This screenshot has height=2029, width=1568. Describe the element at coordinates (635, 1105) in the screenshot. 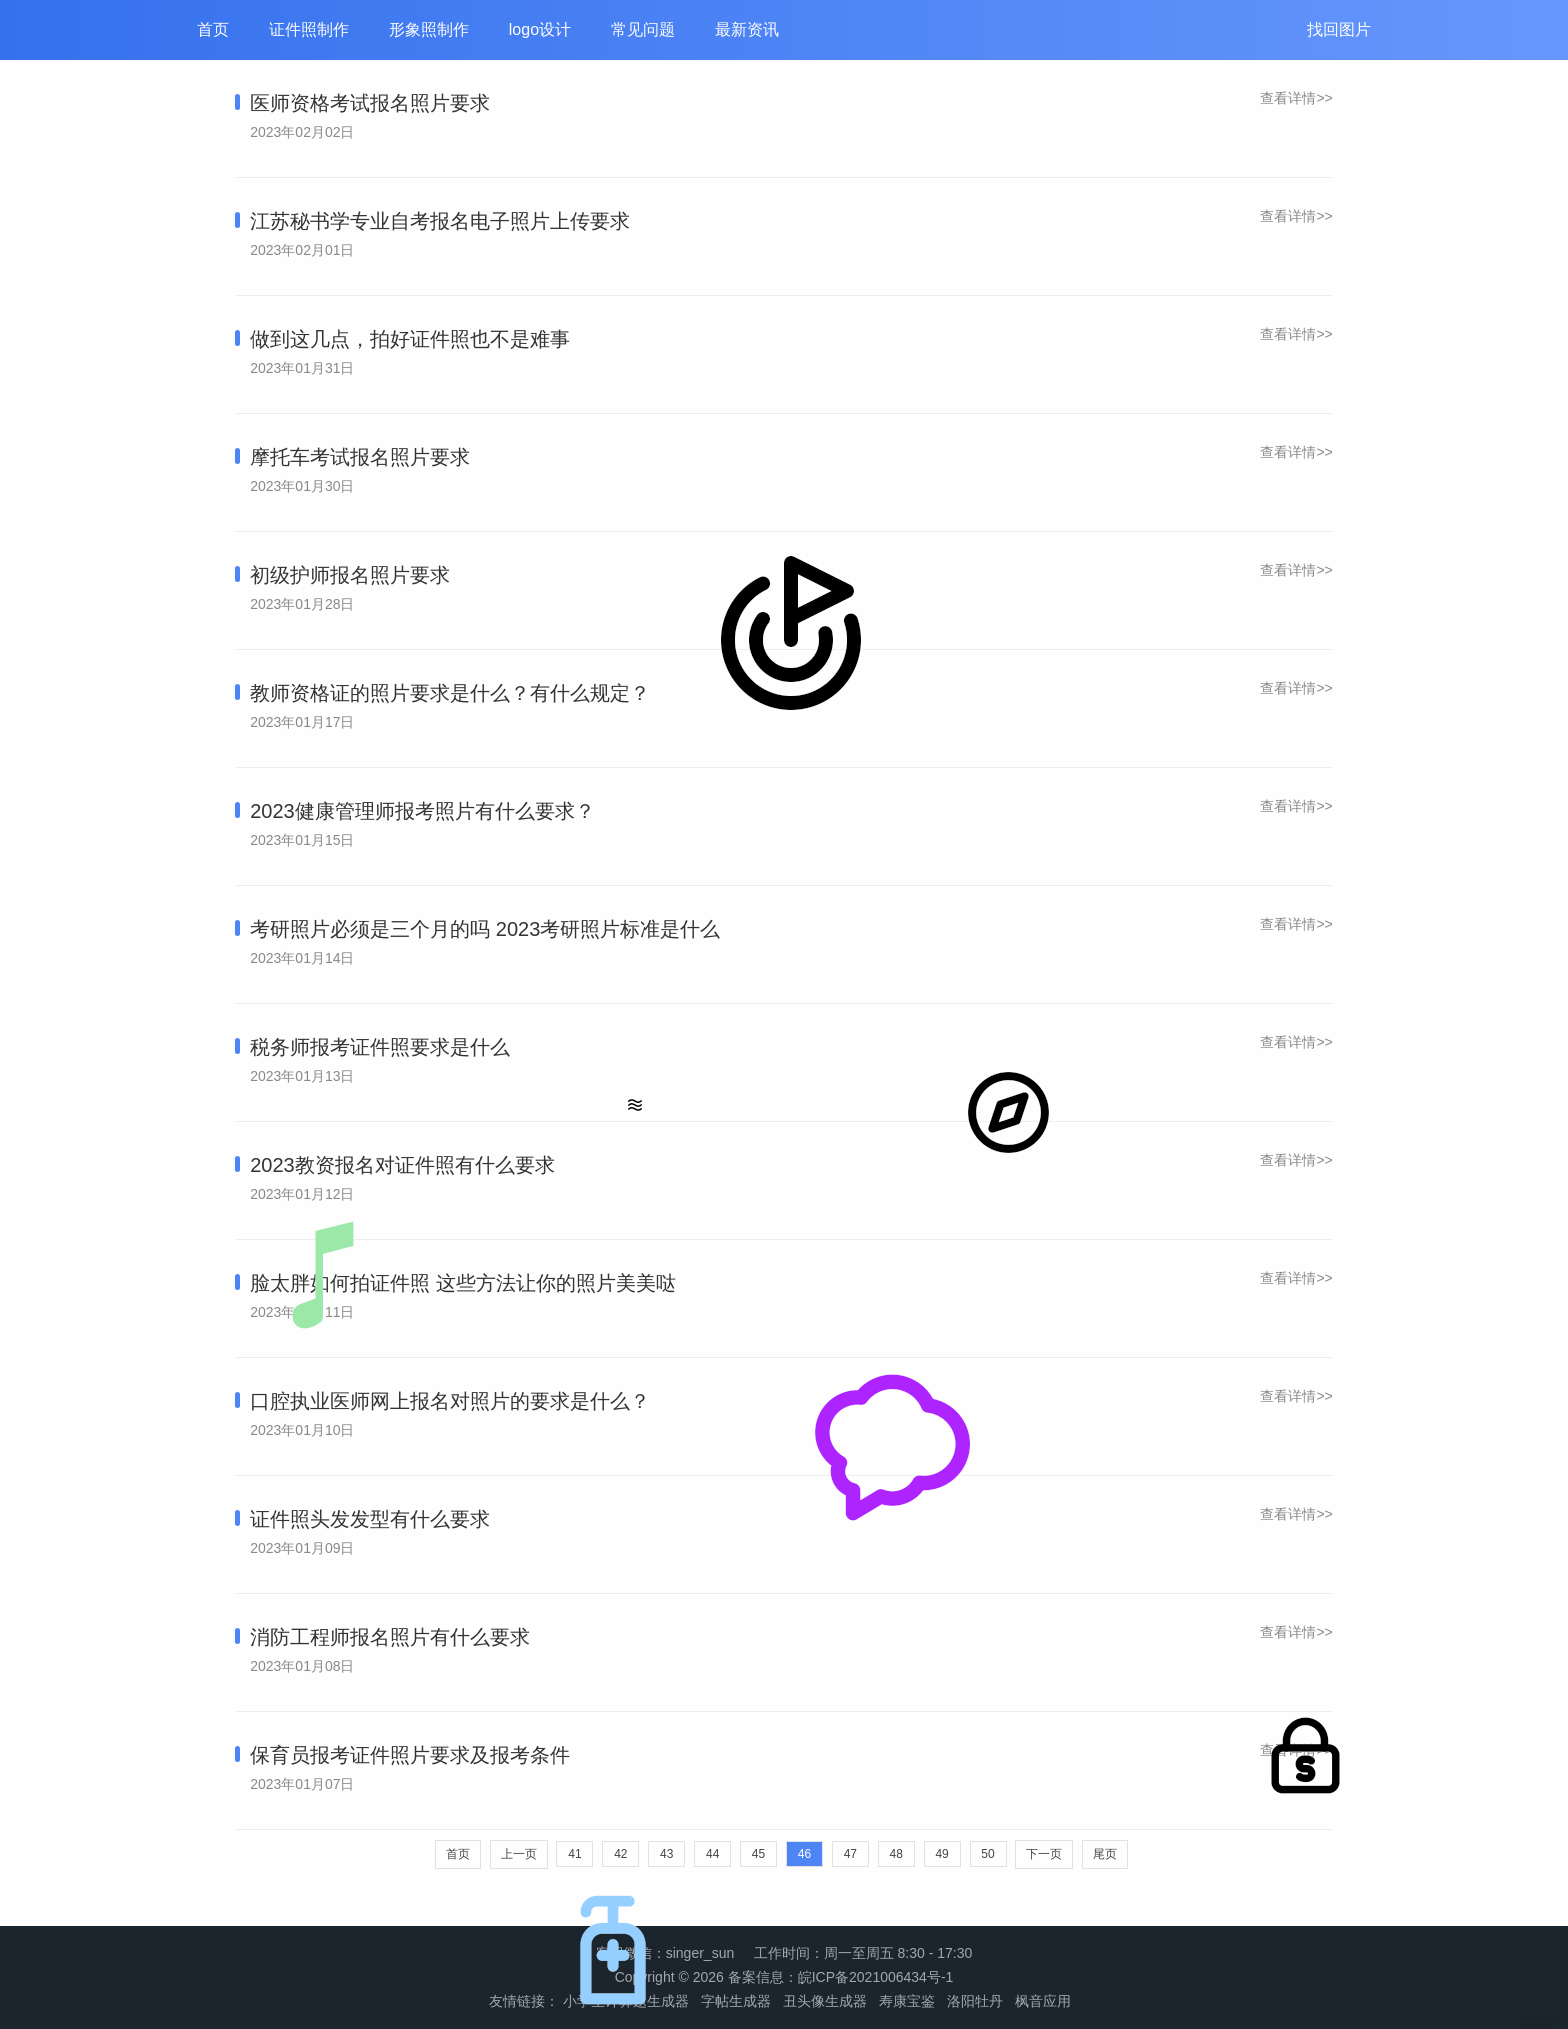

I see `indicates water or aquatic features` at that location.